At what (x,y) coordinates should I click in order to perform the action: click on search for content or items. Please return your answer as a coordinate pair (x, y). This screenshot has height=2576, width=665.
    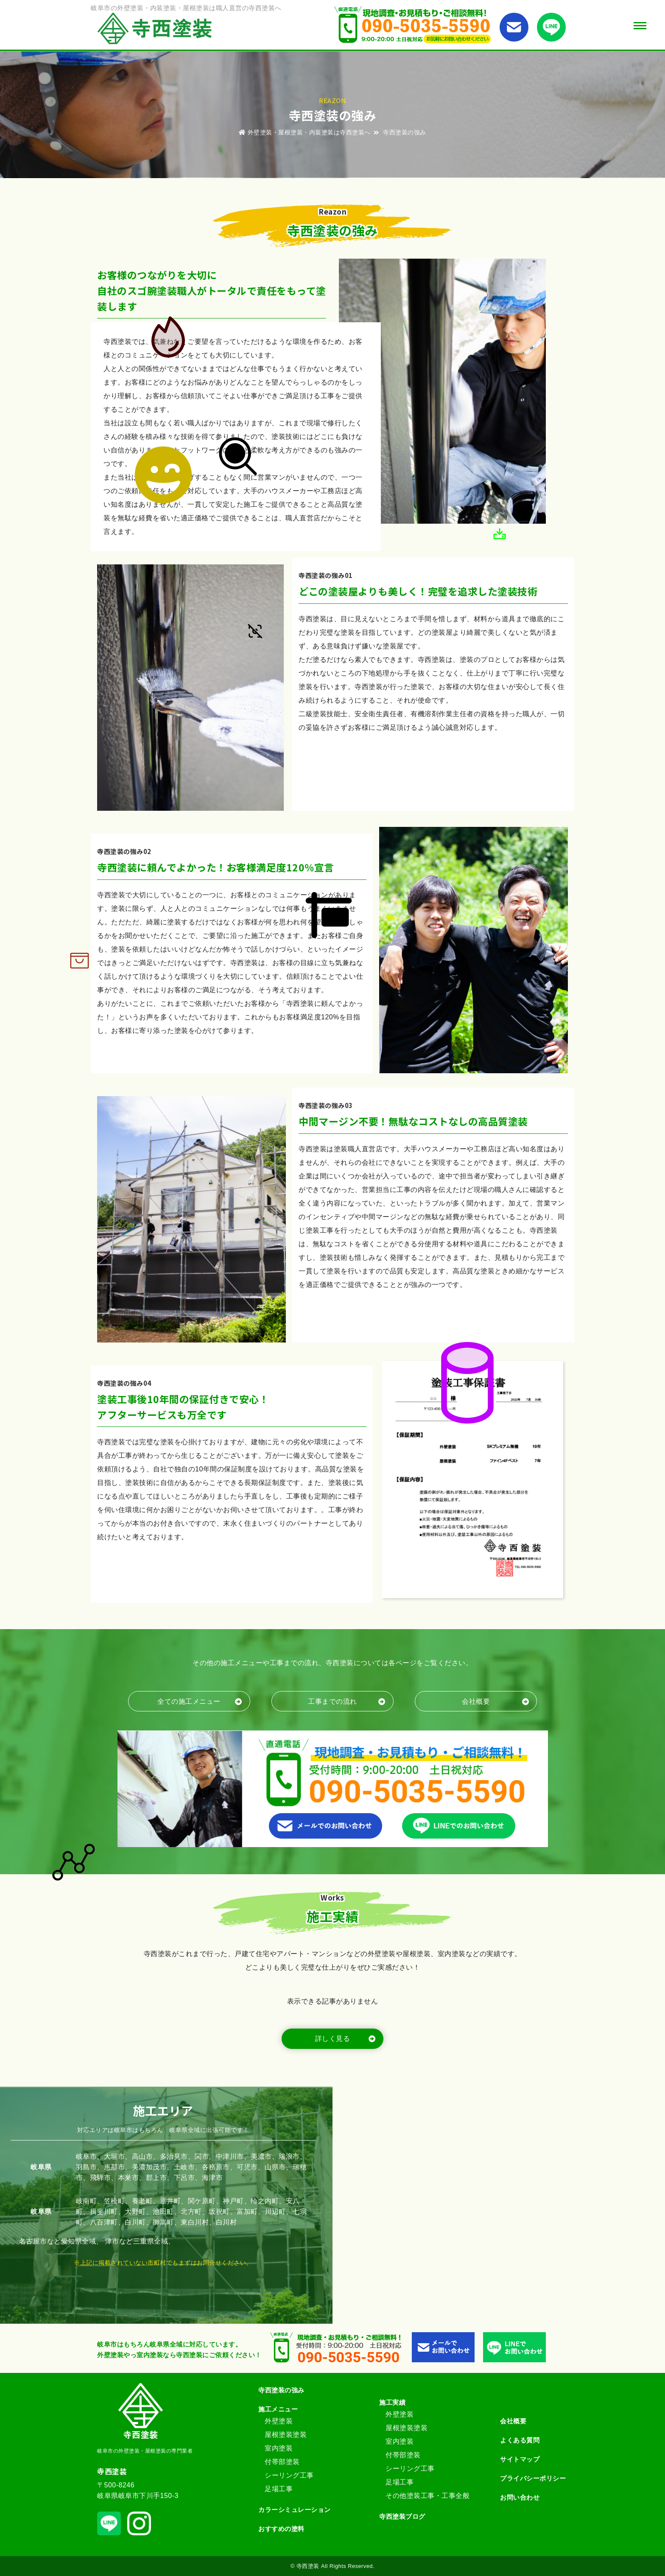
    Looking at the image, I should click on (238, 456).